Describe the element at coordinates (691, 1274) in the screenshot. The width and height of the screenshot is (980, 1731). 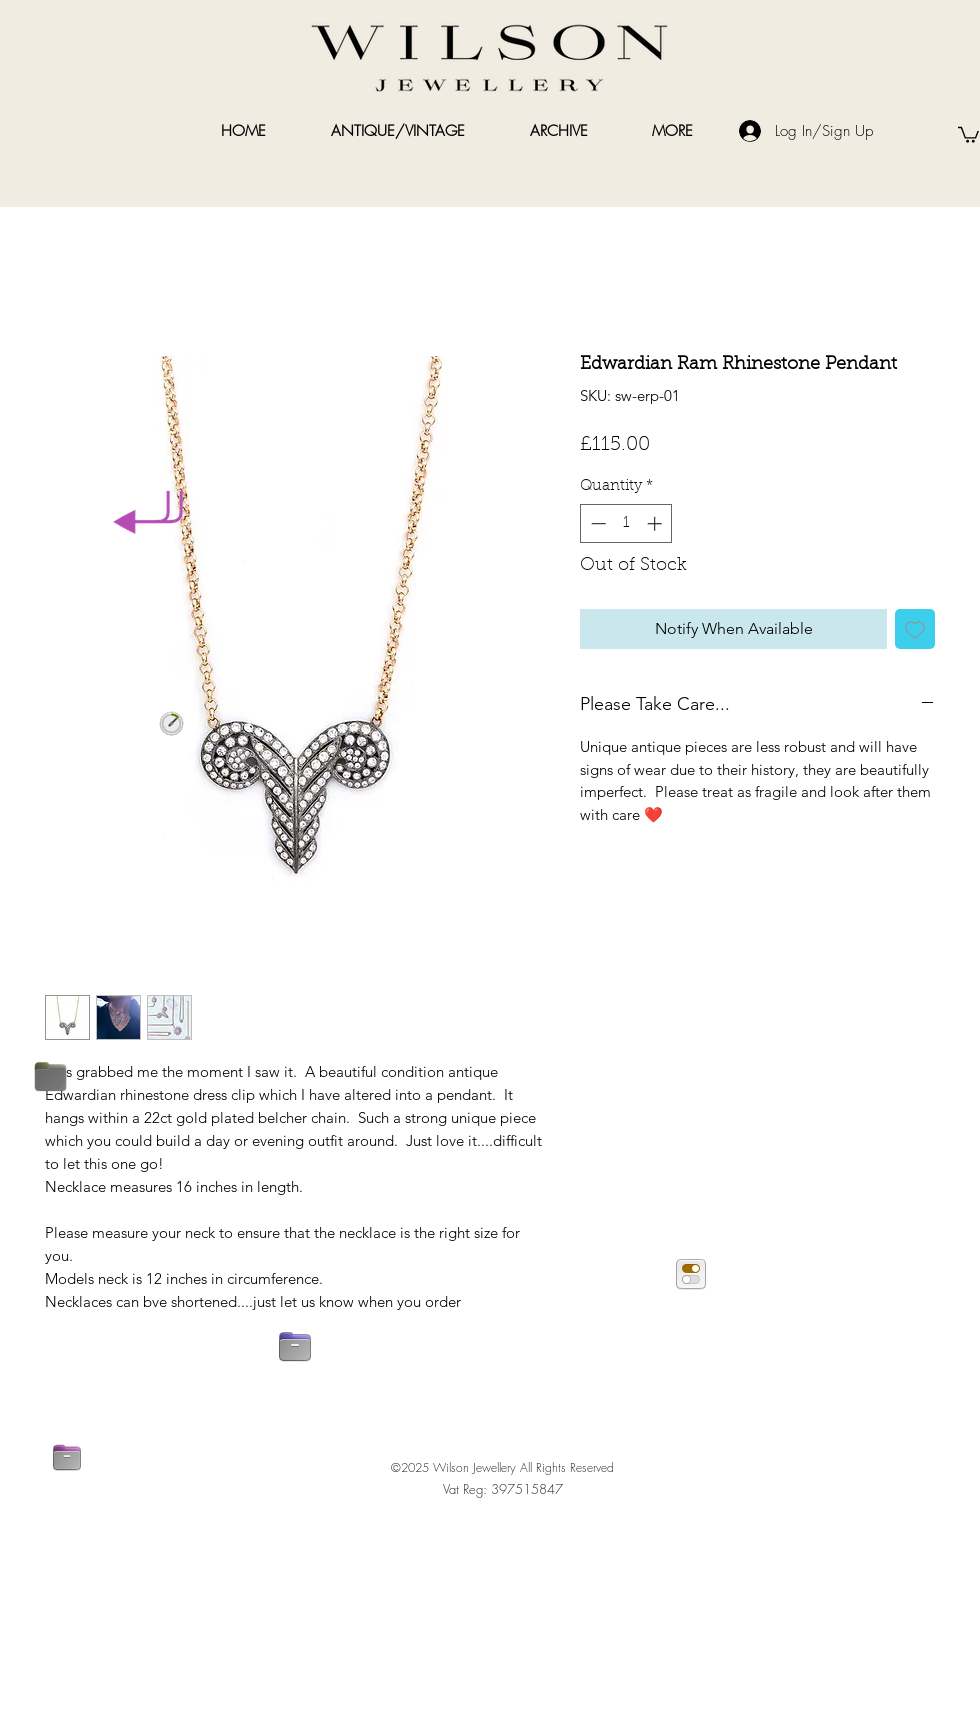
I see `open system settings or preferences` at that location.